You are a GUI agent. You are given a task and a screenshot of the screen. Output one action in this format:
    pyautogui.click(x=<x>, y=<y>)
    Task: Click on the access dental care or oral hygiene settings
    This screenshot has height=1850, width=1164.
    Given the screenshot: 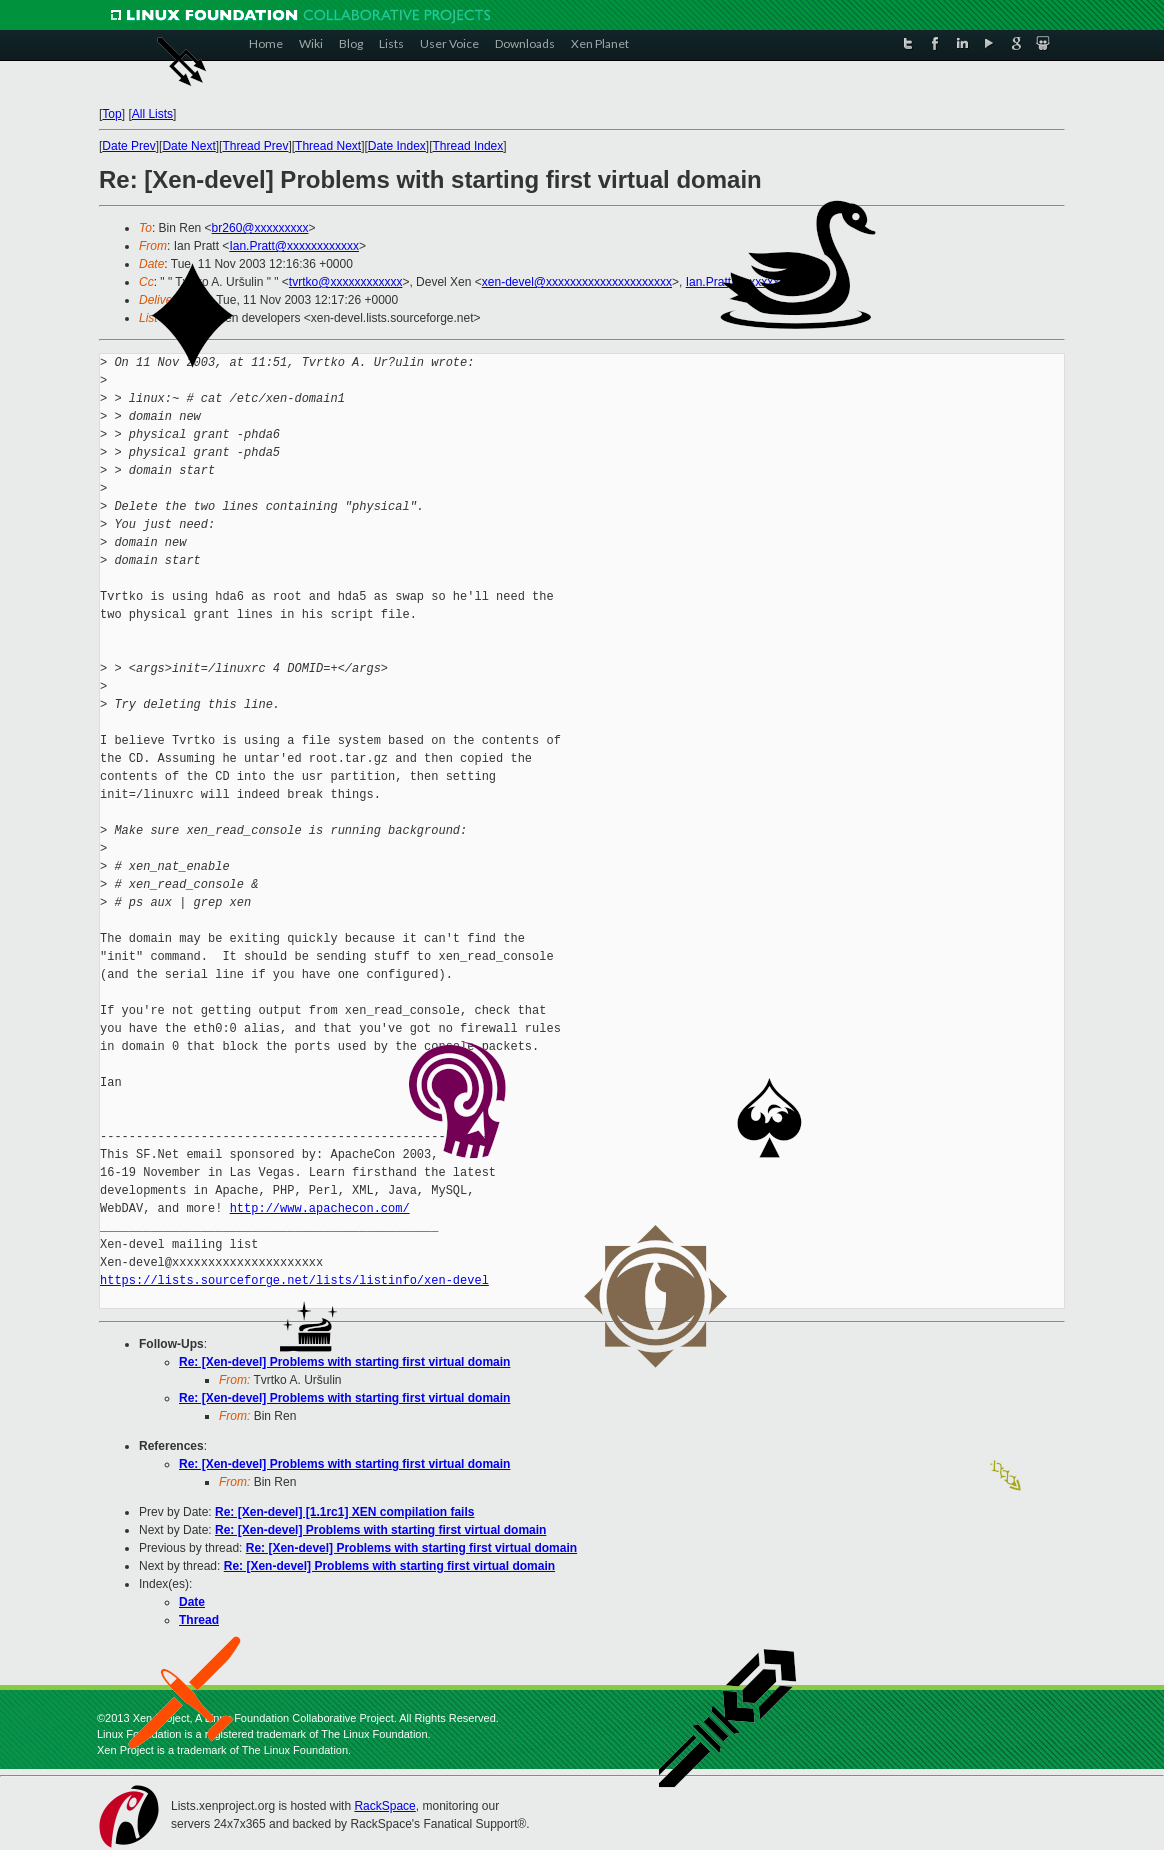 What is the action you would take?
    pyautogui.click(x=308, y=1329)
    